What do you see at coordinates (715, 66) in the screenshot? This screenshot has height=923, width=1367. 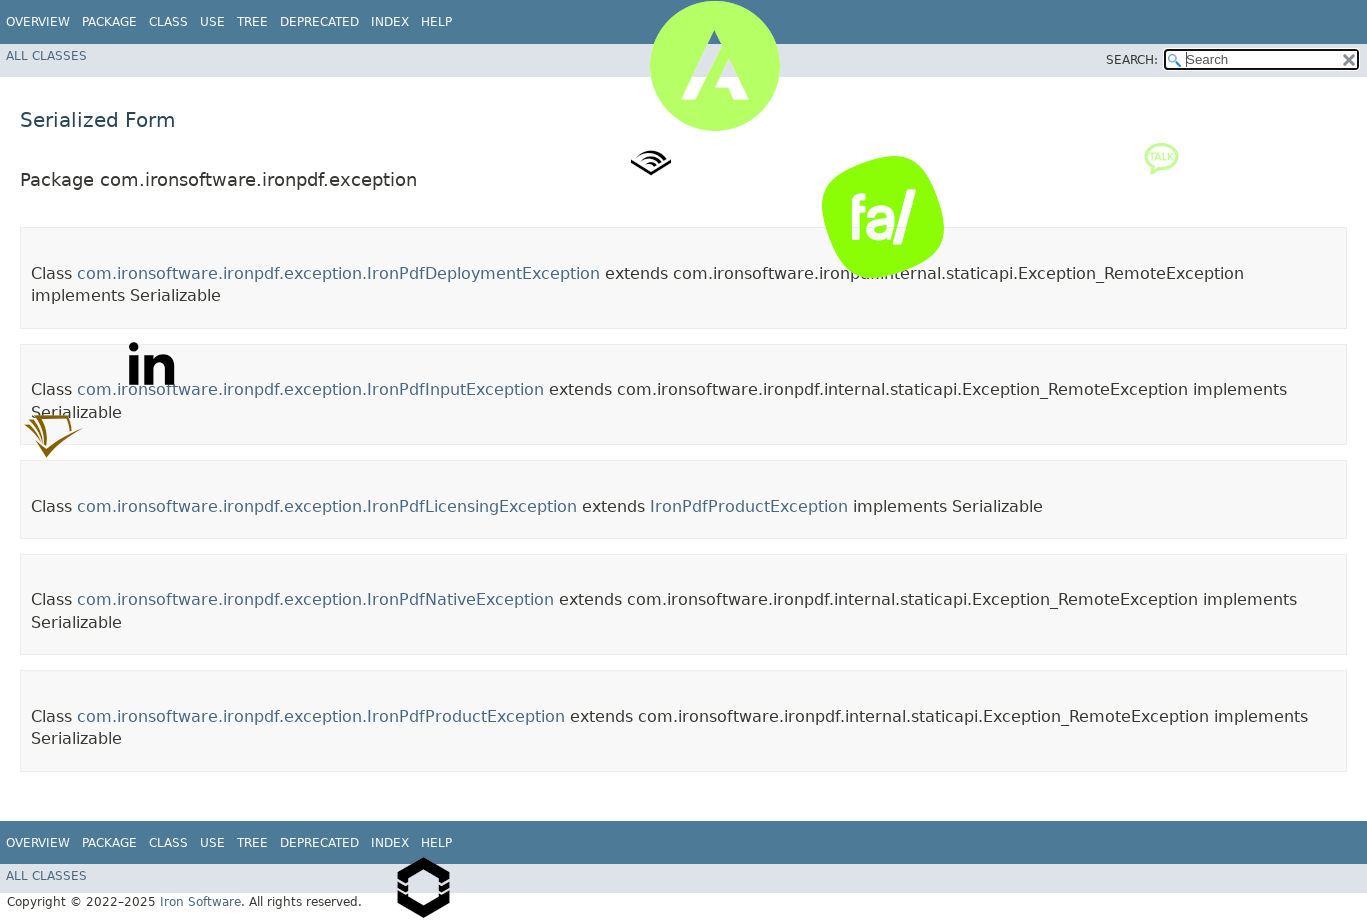 I see `astra company logo` at bounding box center [715, 66].